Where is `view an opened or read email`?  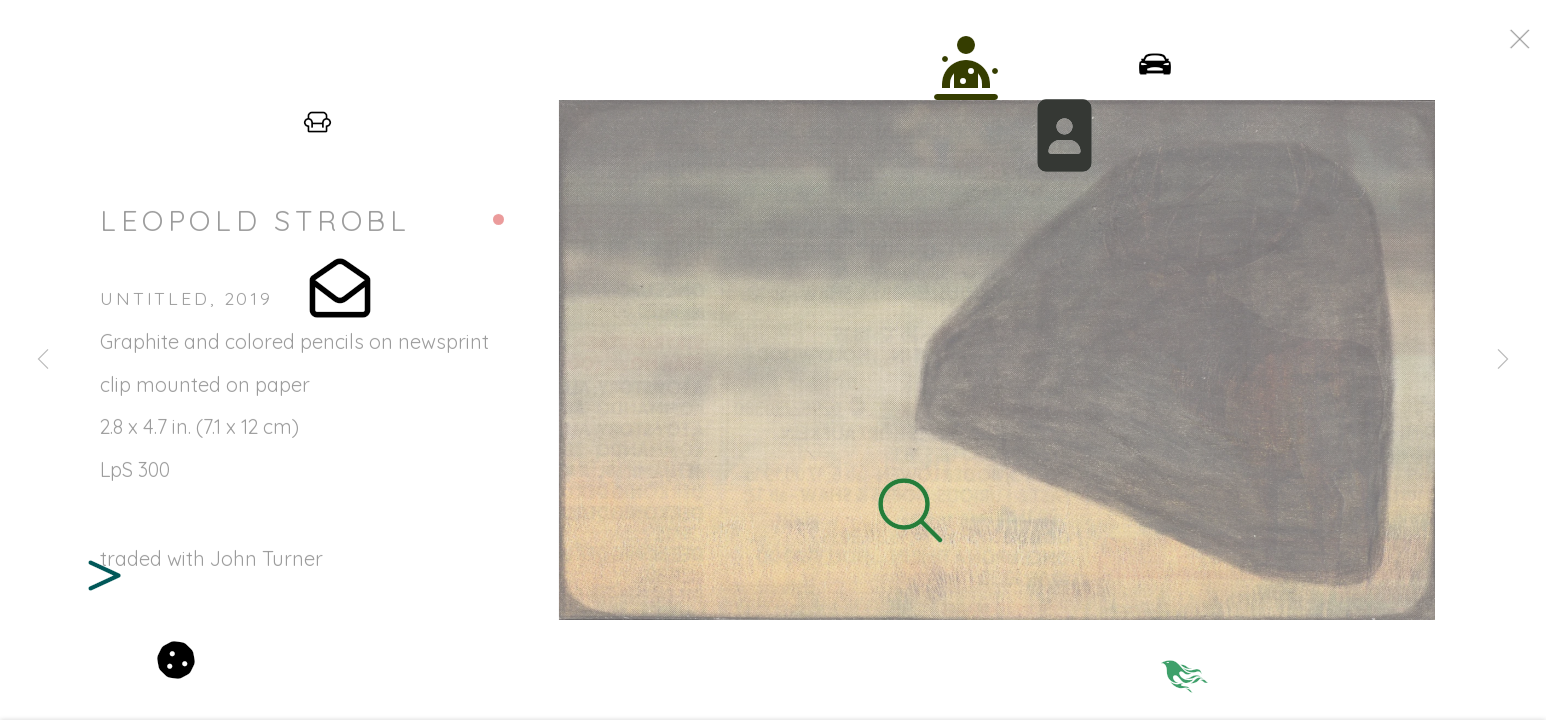
view an opened or read email is located at coordinates (340, 291).